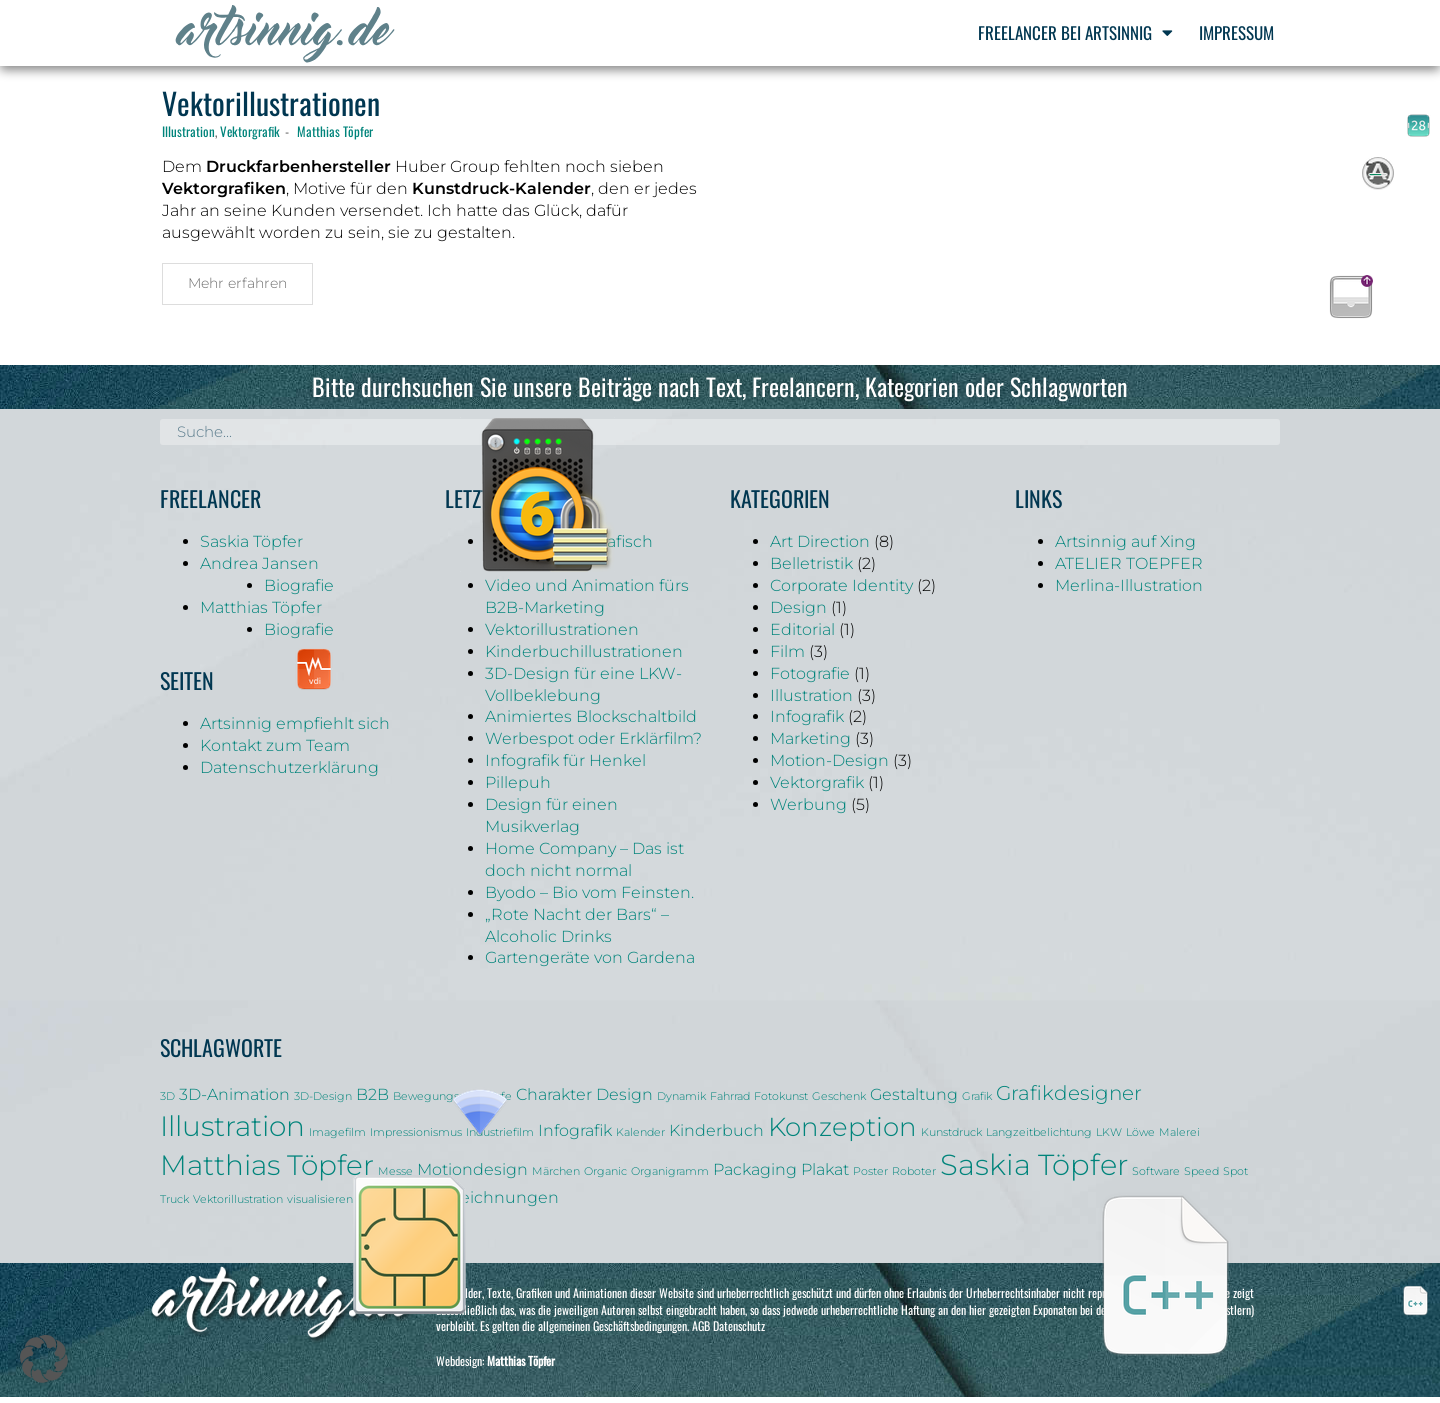 This screenshot has height=1403, width=1440. I want to click on locked RAID 6 storage array, so click(537, 494).